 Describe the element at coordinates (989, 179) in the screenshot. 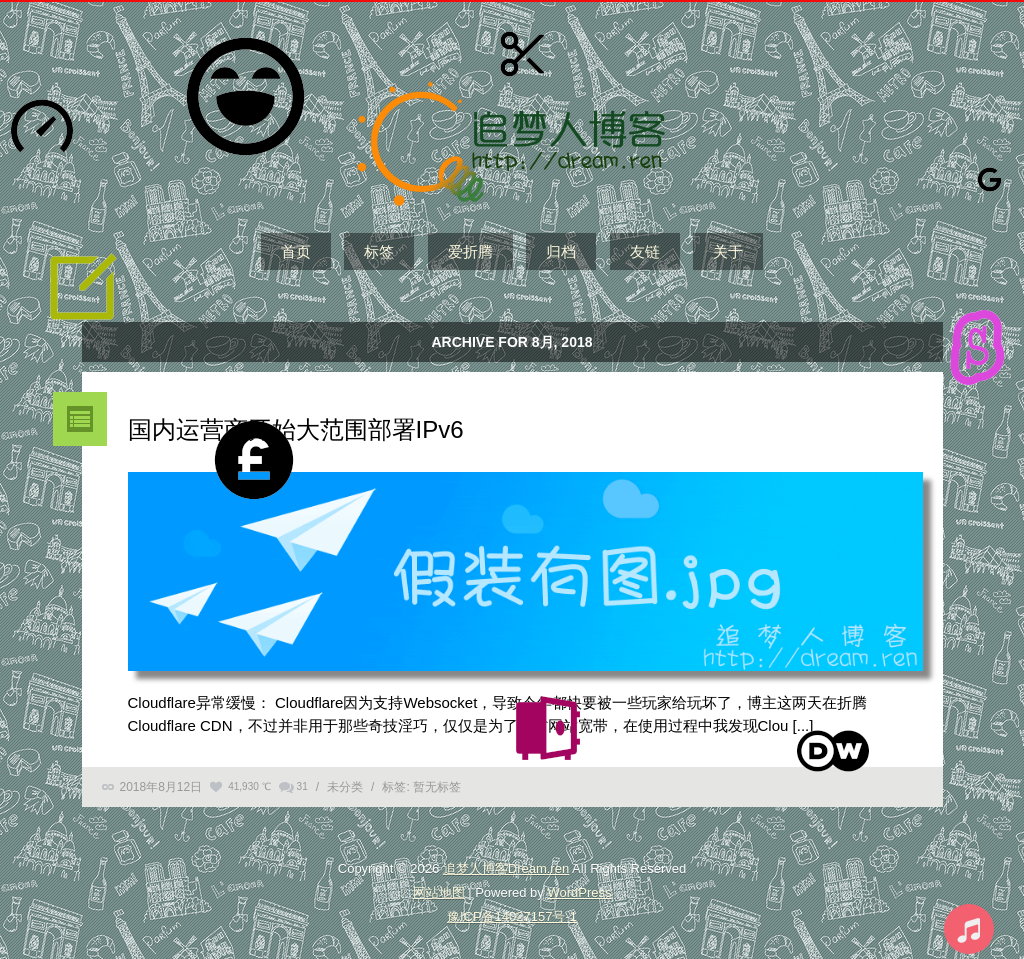

I see `sign in with Google` at that location.